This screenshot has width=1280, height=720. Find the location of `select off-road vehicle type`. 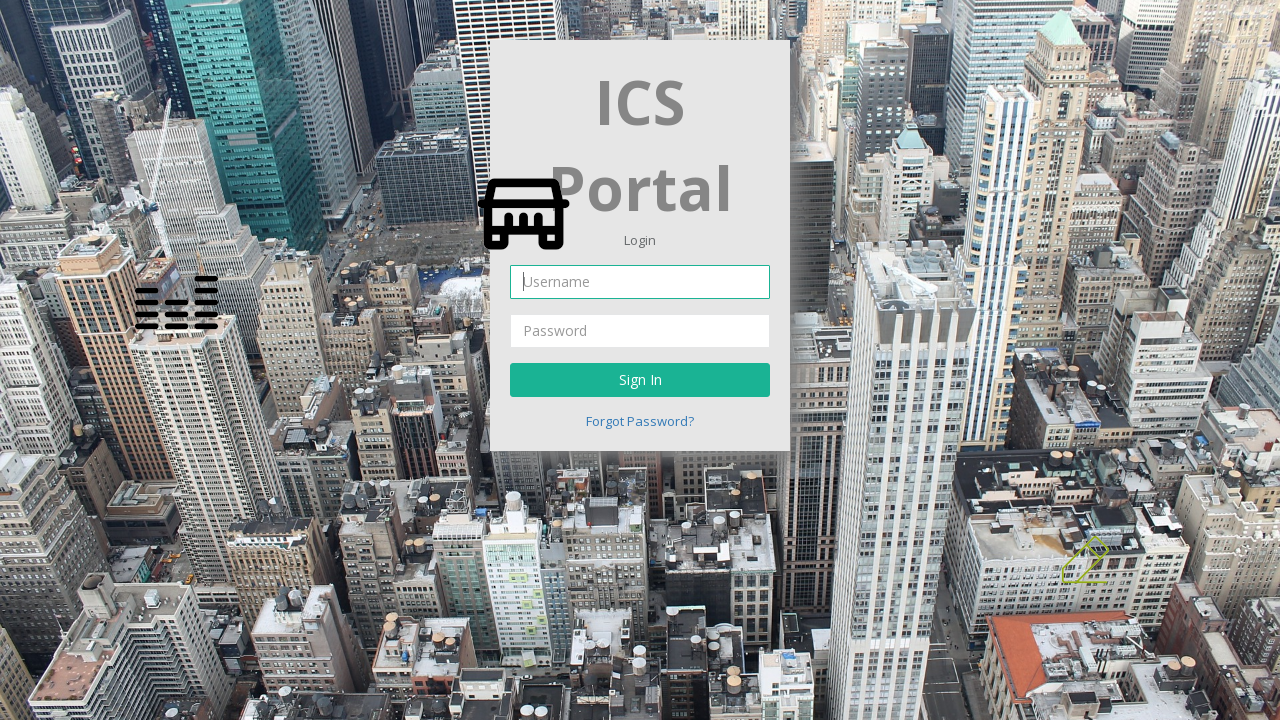

select off-road vehicle type is located at coordinates (523, 215).